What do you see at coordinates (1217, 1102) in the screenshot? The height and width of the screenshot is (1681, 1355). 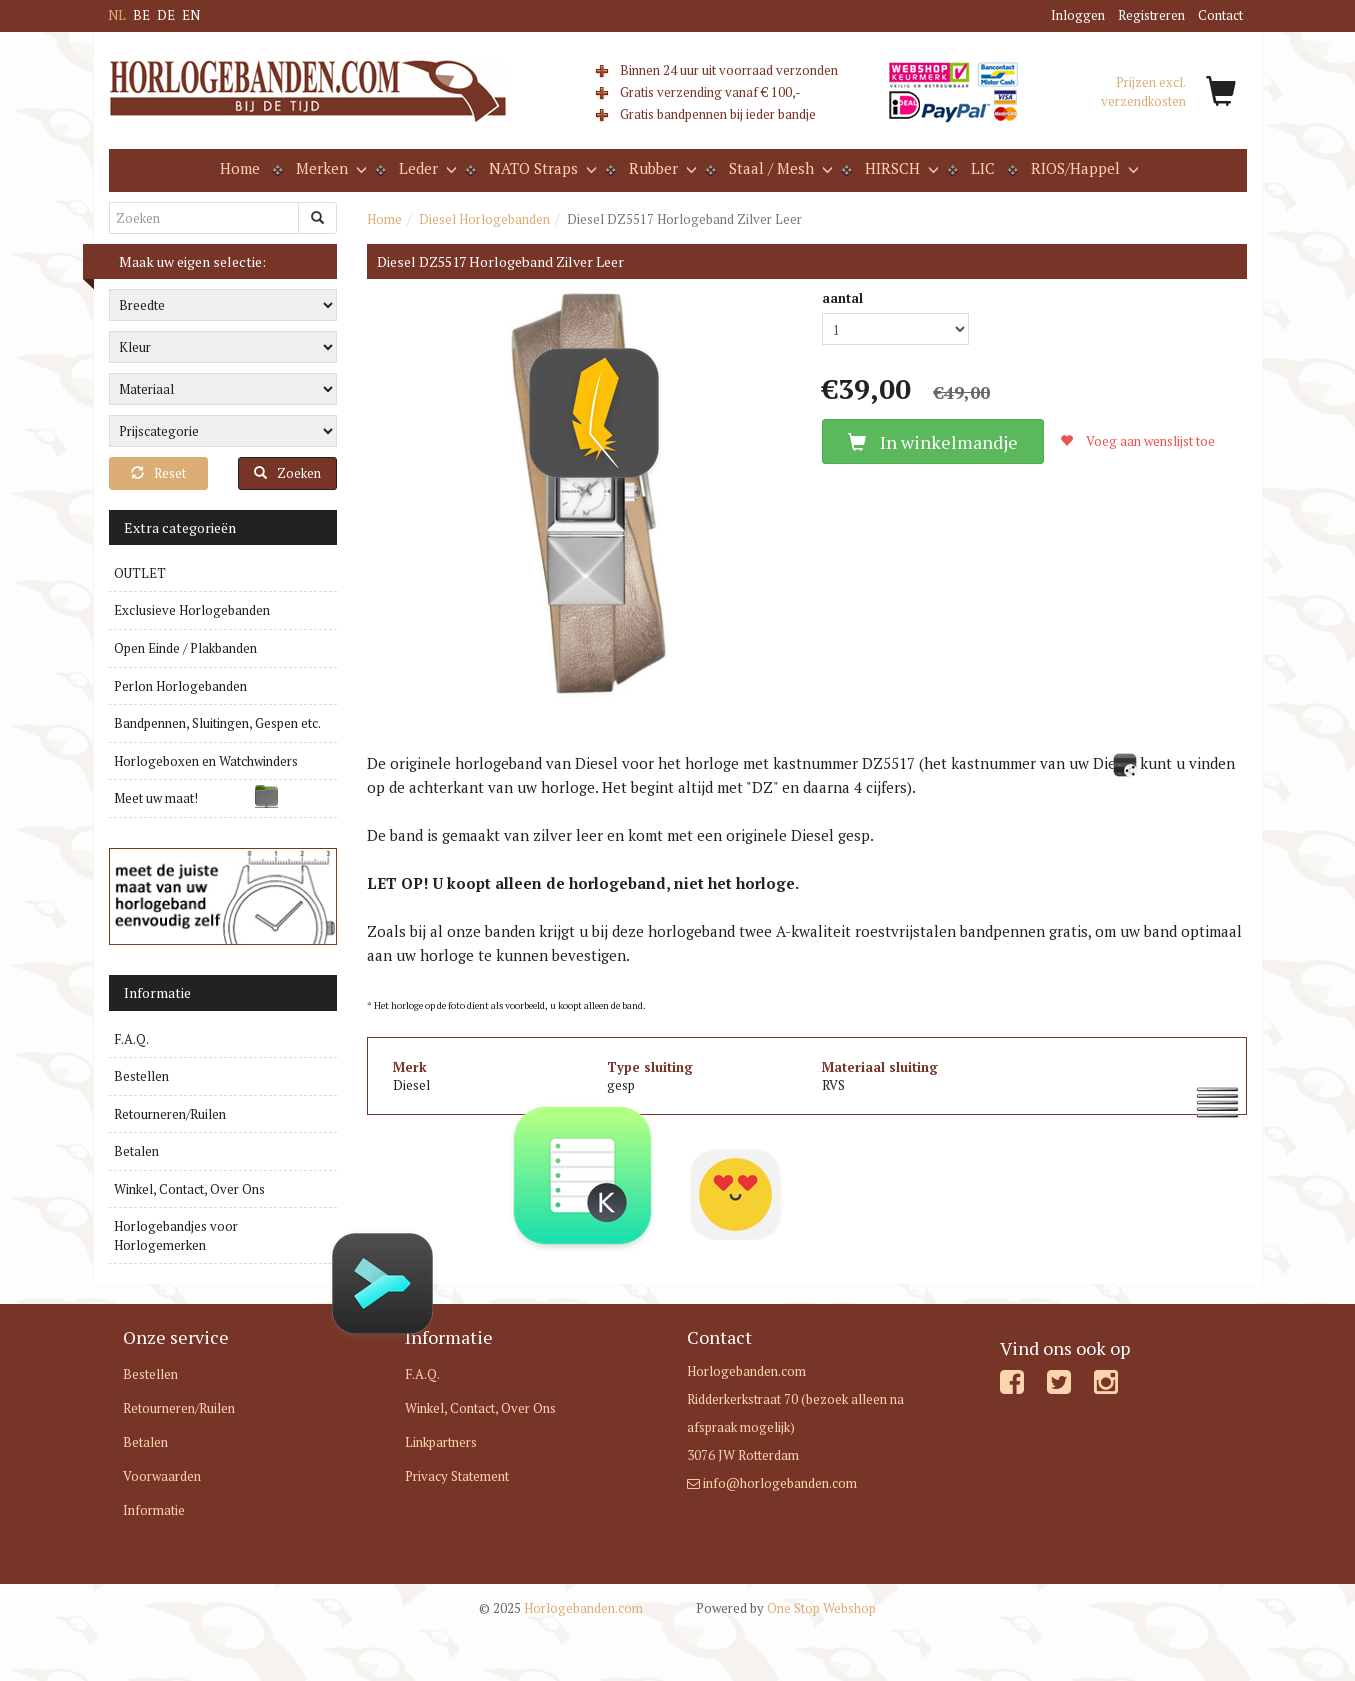 I see `justify text to fill both margins` at bounding box center [1217, 1102].